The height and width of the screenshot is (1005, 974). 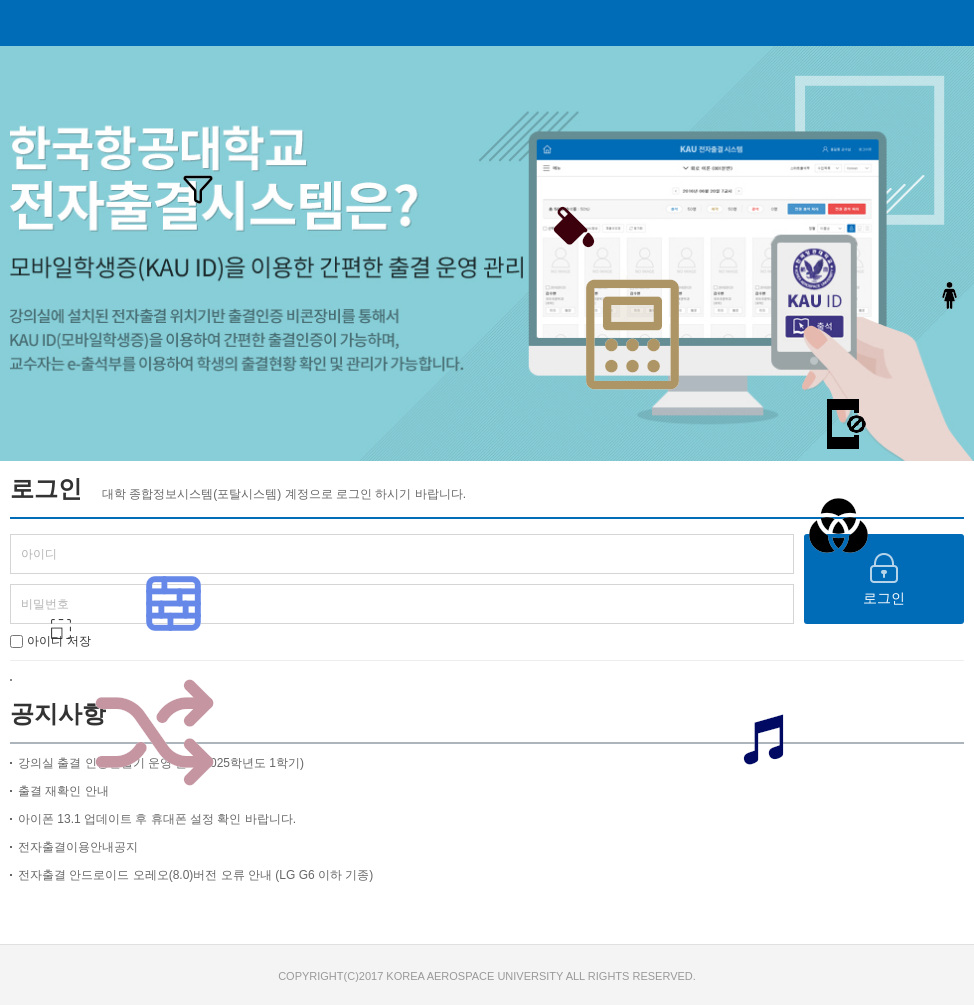 What do you see at coordinates (198, 189) in the screenshot?
I see `filter or sort content` at bounding box center [198, 189].